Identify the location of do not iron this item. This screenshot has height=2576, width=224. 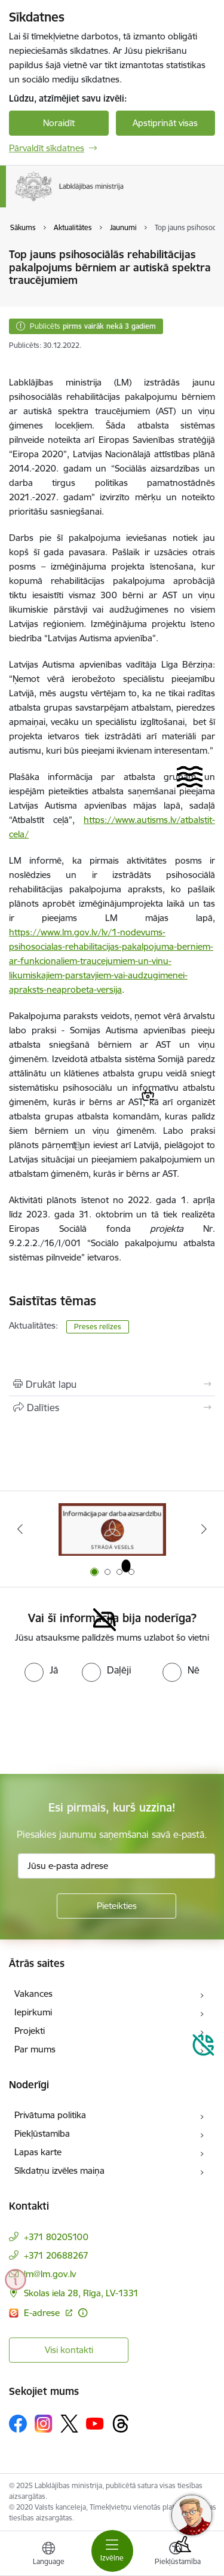
(105, 1620).